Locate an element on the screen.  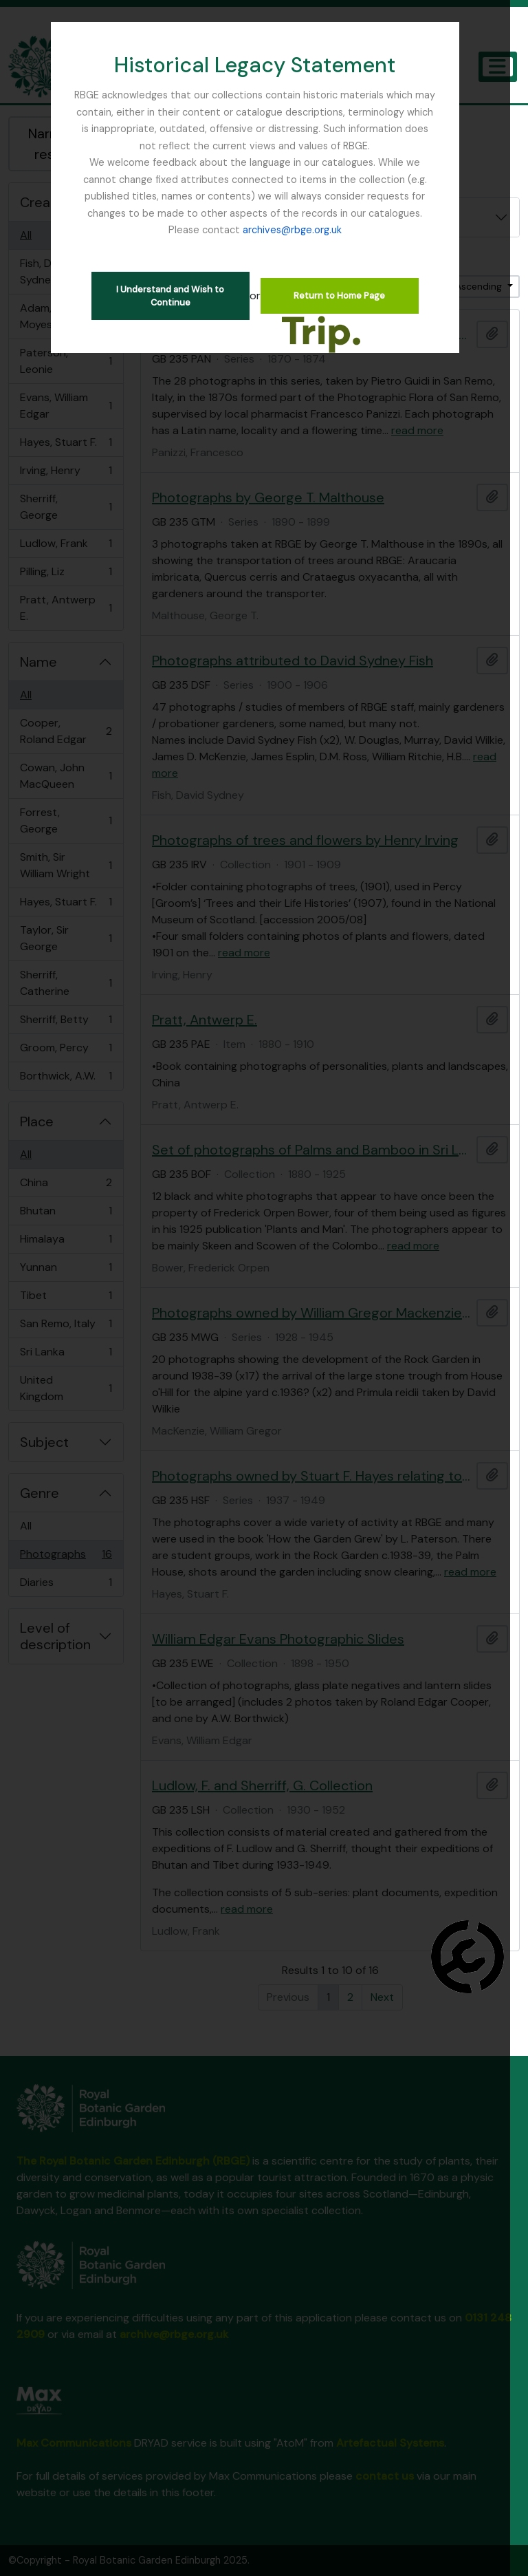
open the Trip.com app is located at coordinates (321, 334).